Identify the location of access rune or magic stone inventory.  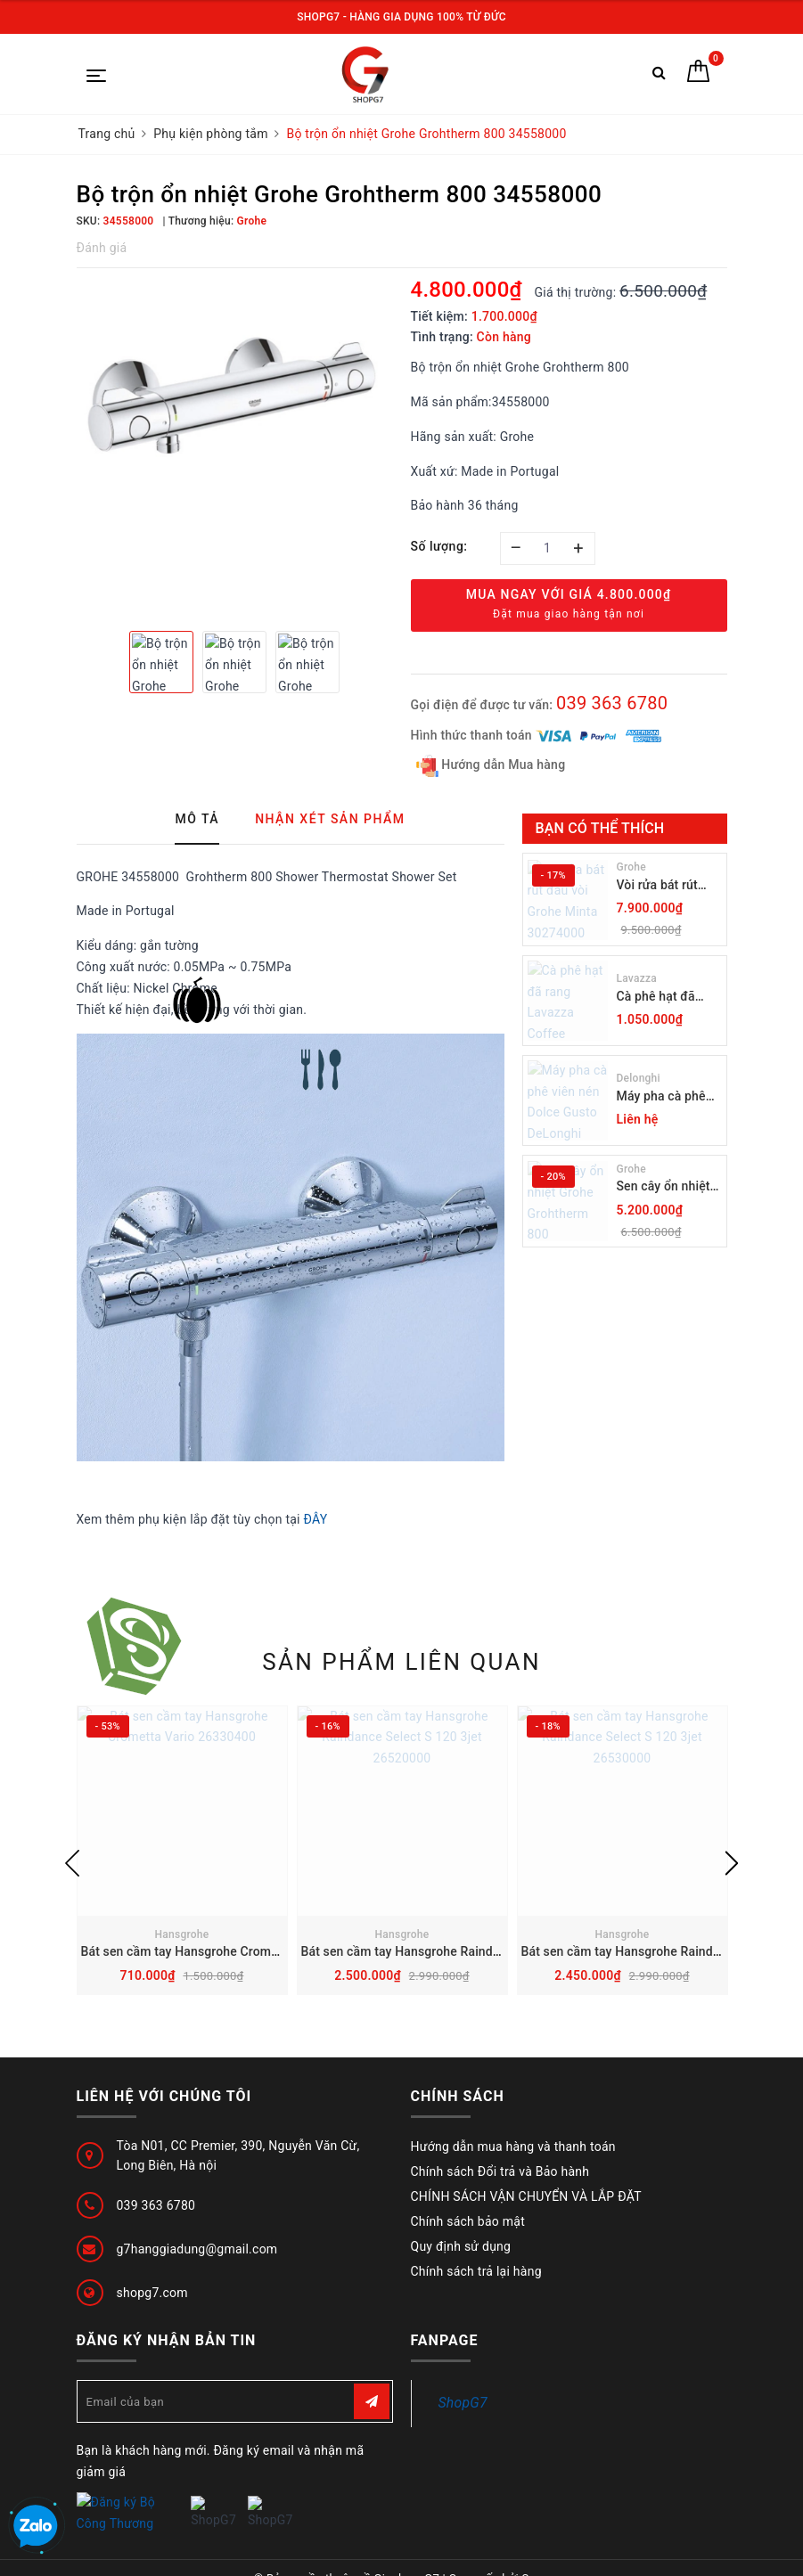
(132, 1646).